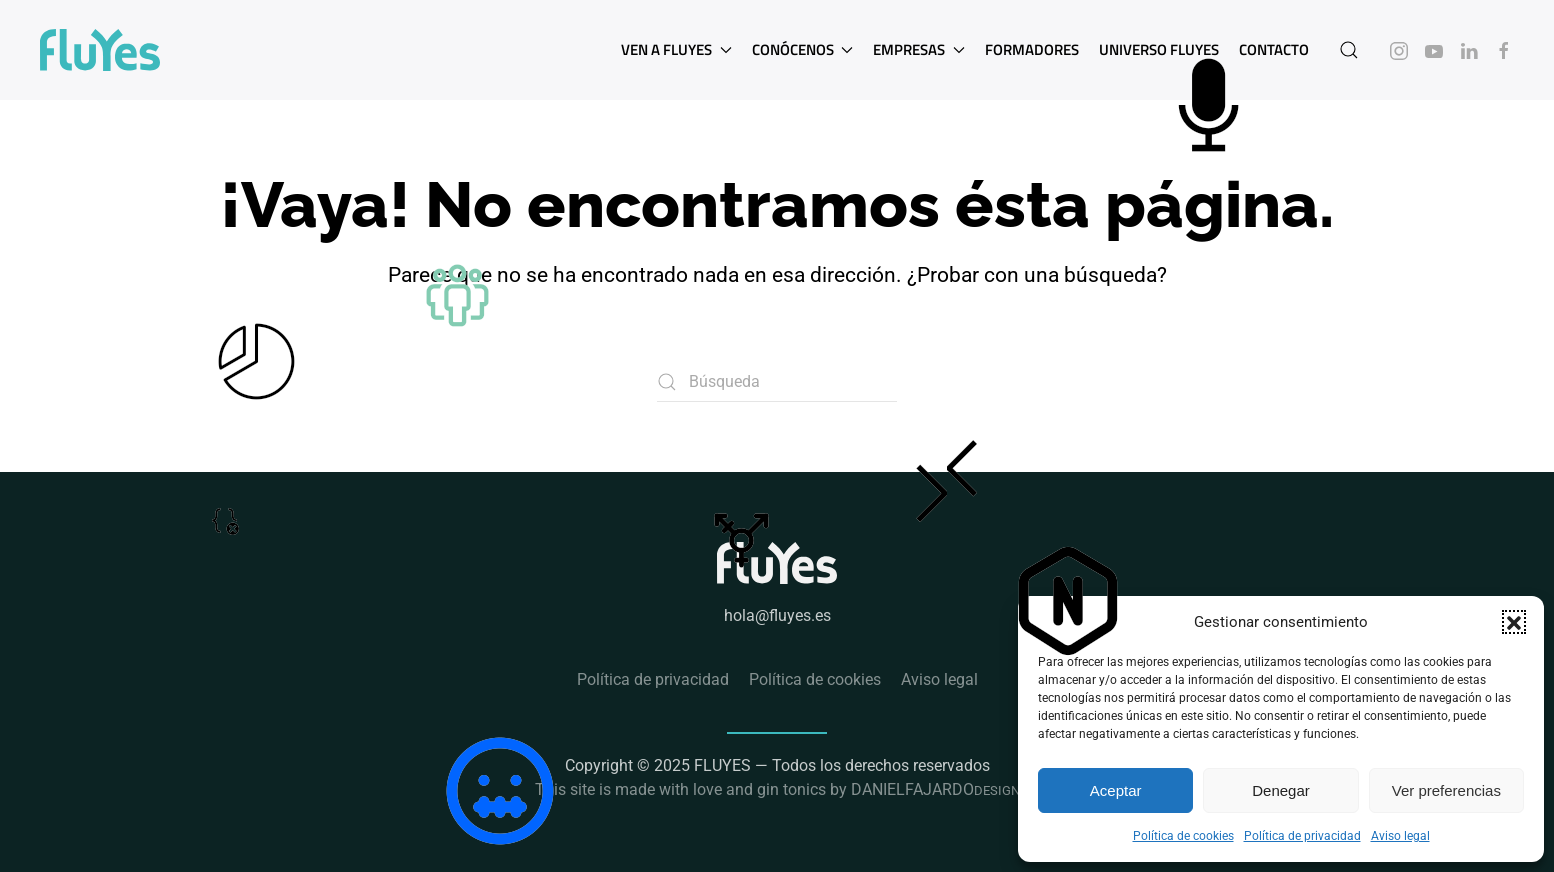  Describe the element at coordinates (947, 483) in the screenshot. I see `connect to a remote server or machine` at that location.